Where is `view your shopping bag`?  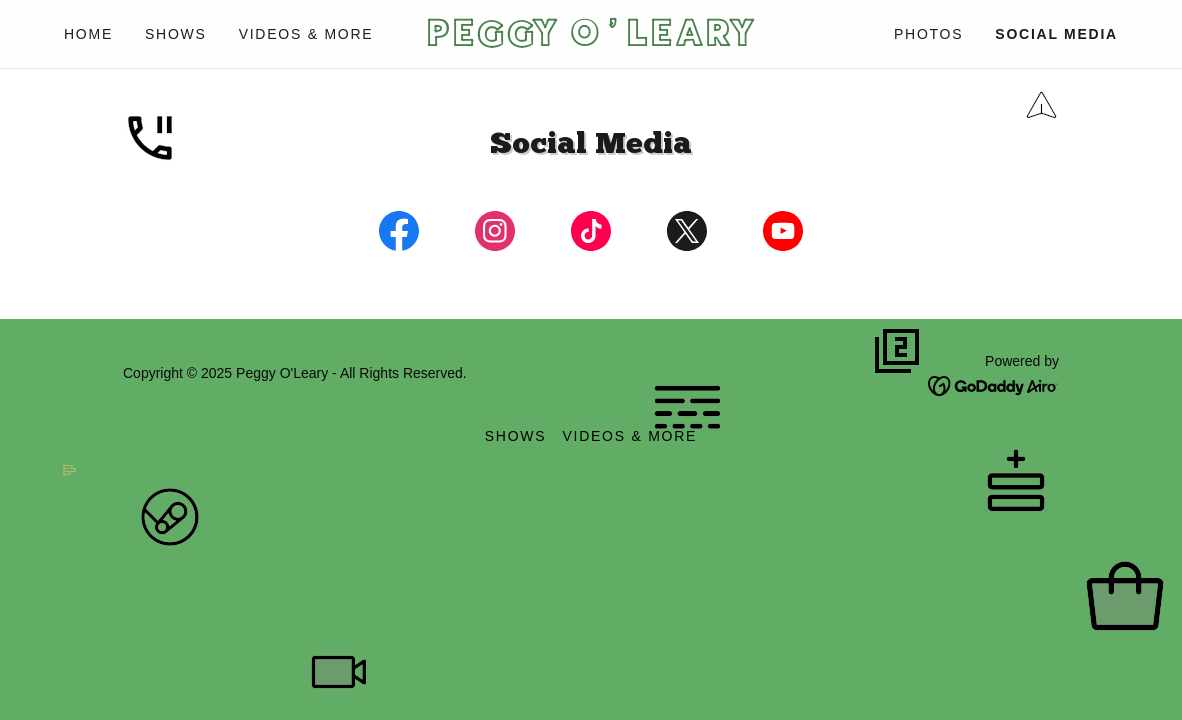
view your shopping bag is located at coordinates (1125, 600).